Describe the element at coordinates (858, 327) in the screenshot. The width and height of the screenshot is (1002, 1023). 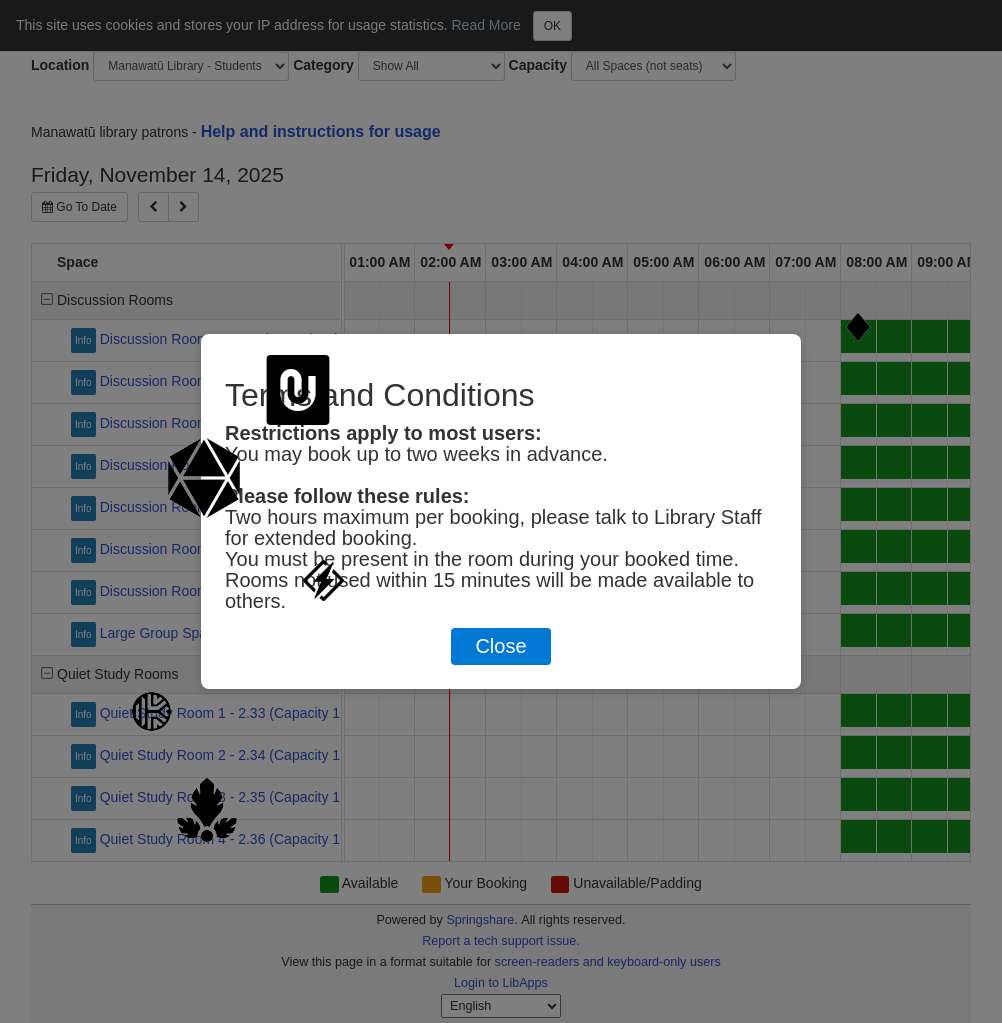
I see `diamond suit symbol for card games` at that location.